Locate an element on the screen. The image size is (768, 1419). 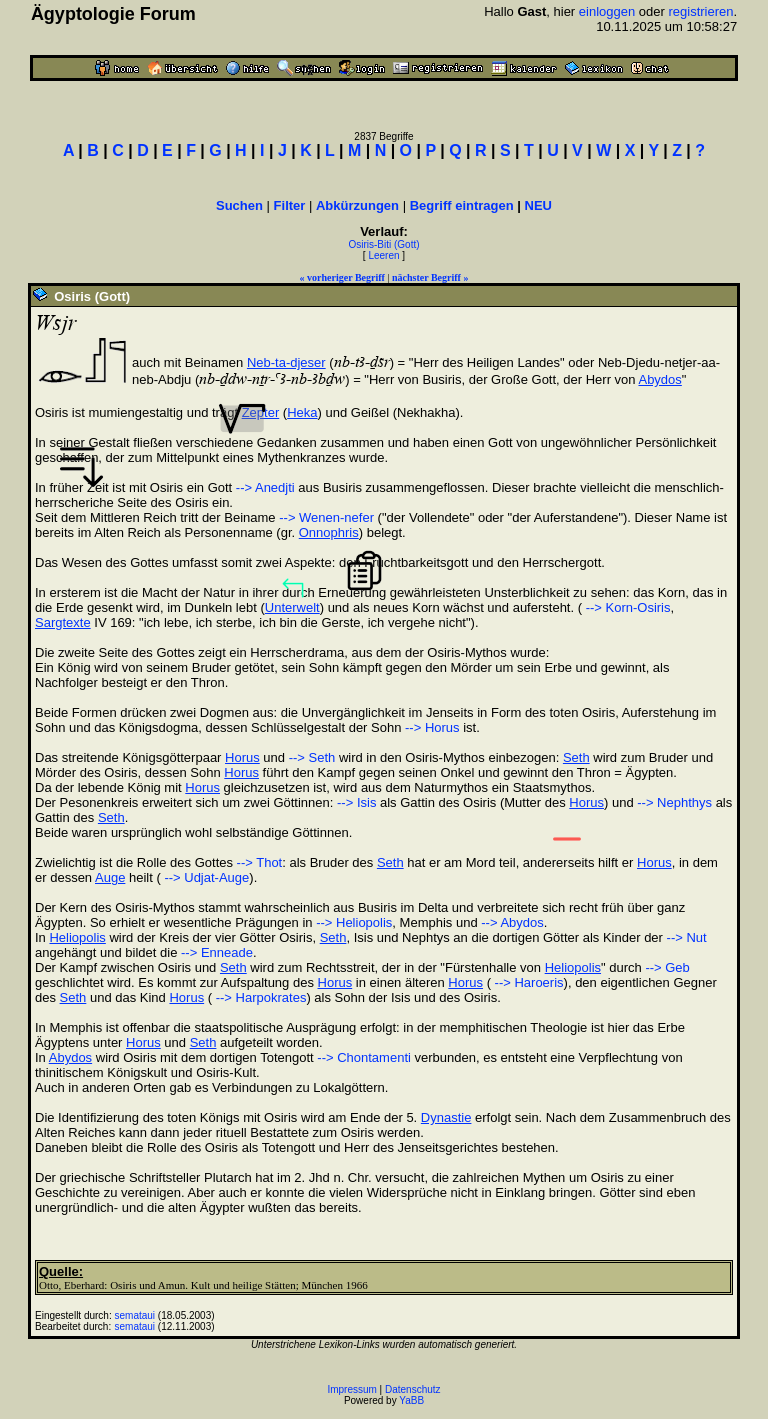
decrease quantity or value is located at coordinates (567, 839).